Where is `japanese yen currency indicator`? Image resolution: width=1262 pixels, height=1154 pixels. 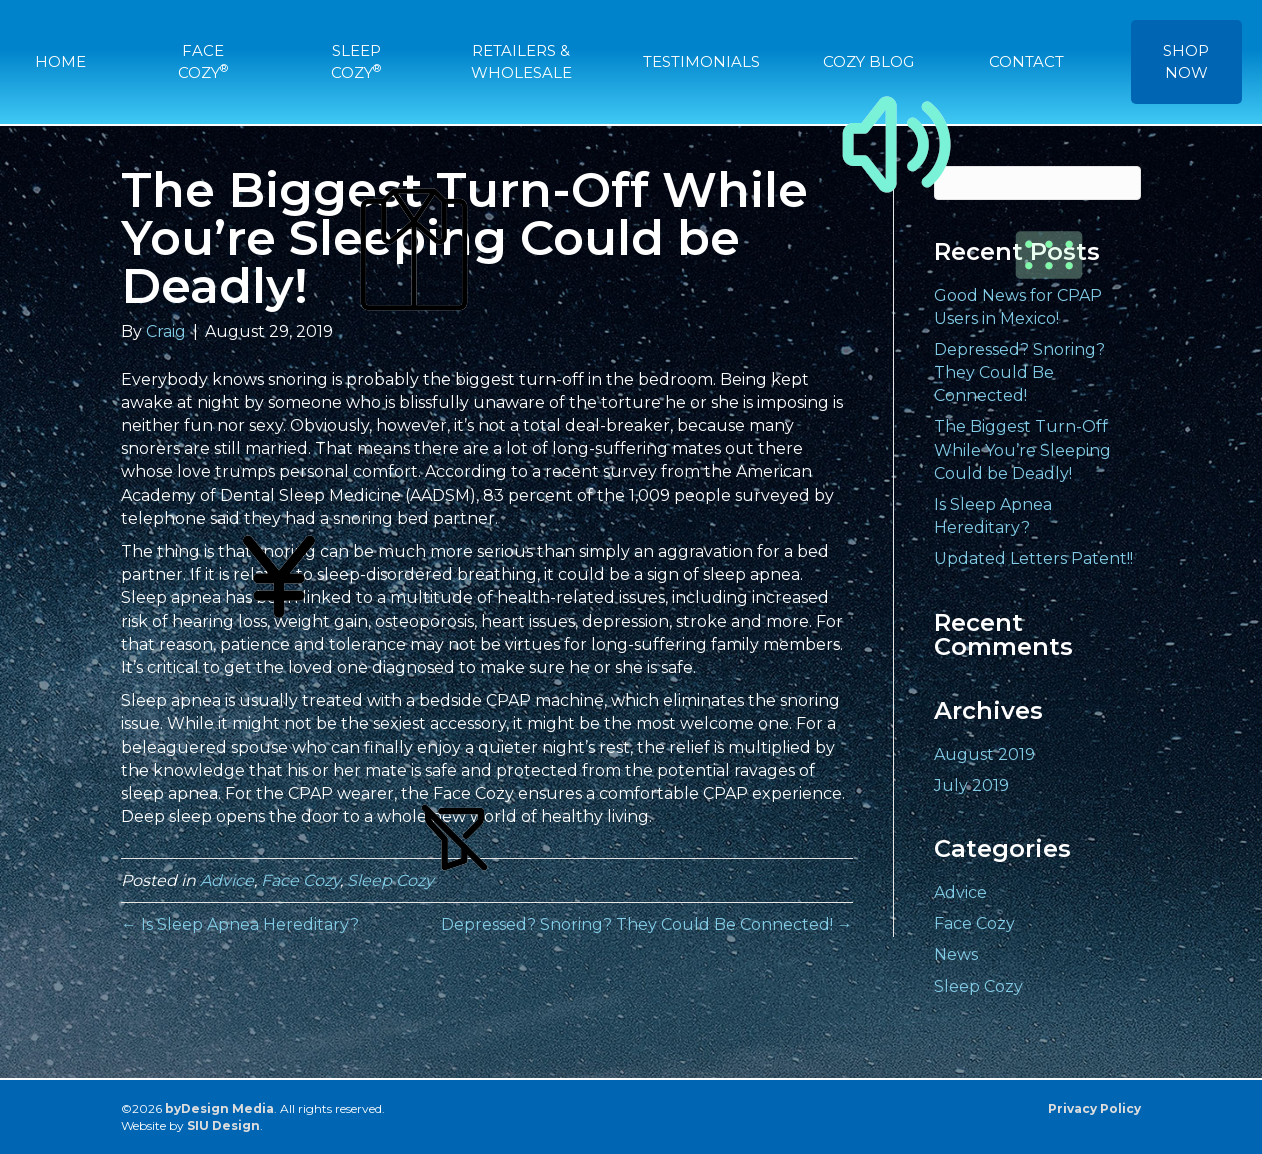
japanese yen currency indicator is located at coordinates (279, 575).